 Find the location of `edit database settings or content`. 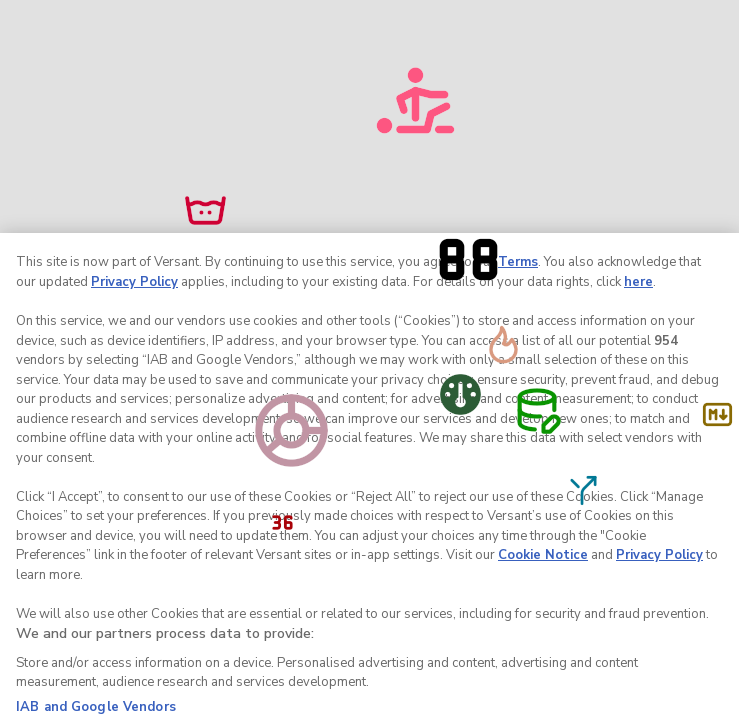

edit database settings or content is located at coordinates (537, 410).